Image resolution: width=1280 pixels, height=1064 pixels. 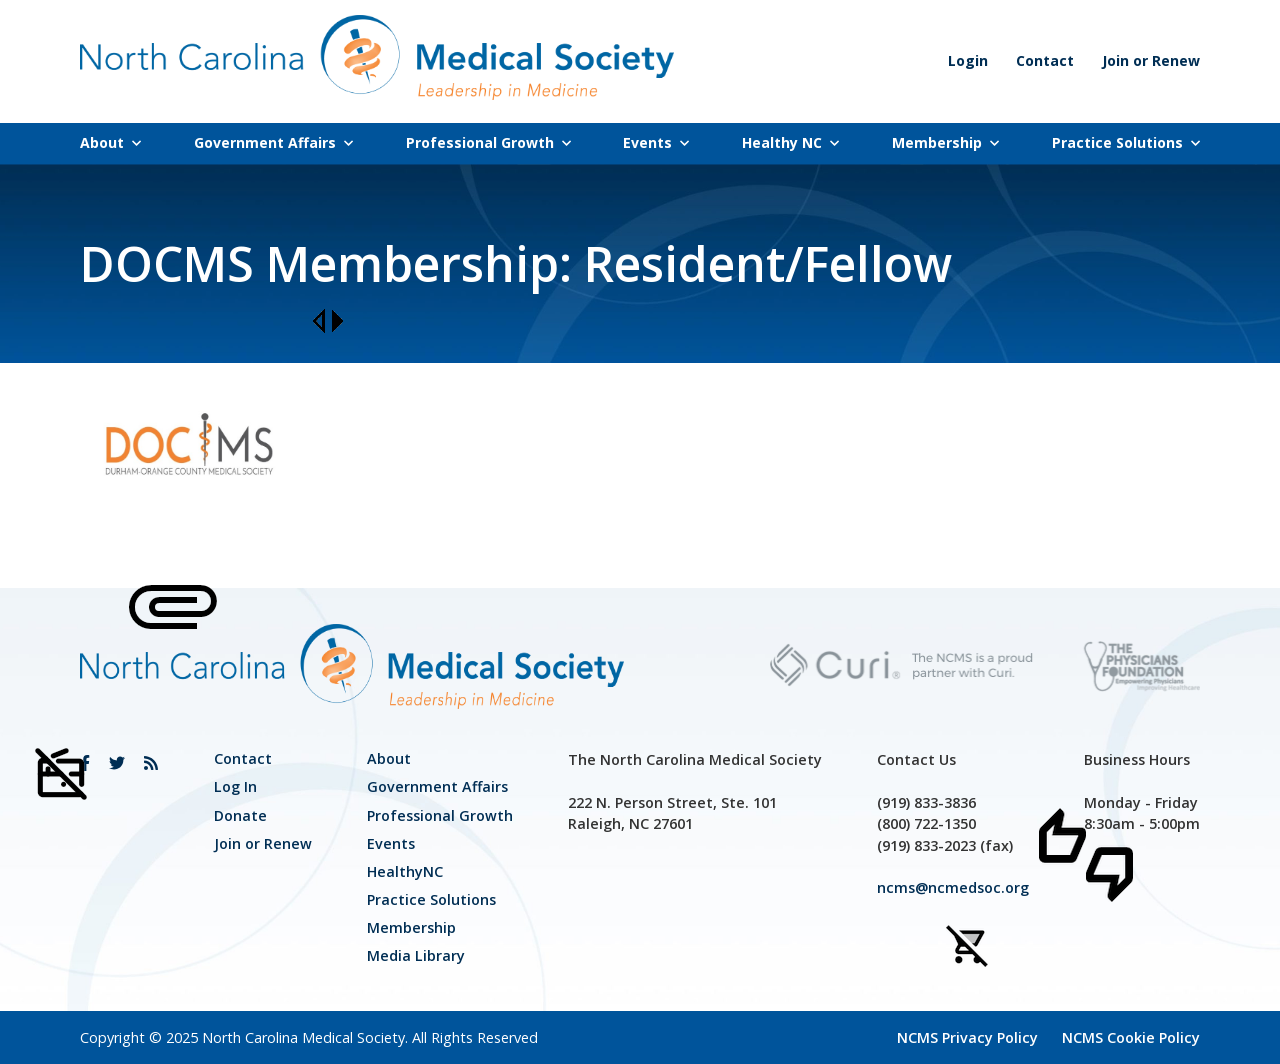 What do you see at coordinates (171, 607) in the screenshot?
I see `attach a file to your message` at bounding box center [171, 607].